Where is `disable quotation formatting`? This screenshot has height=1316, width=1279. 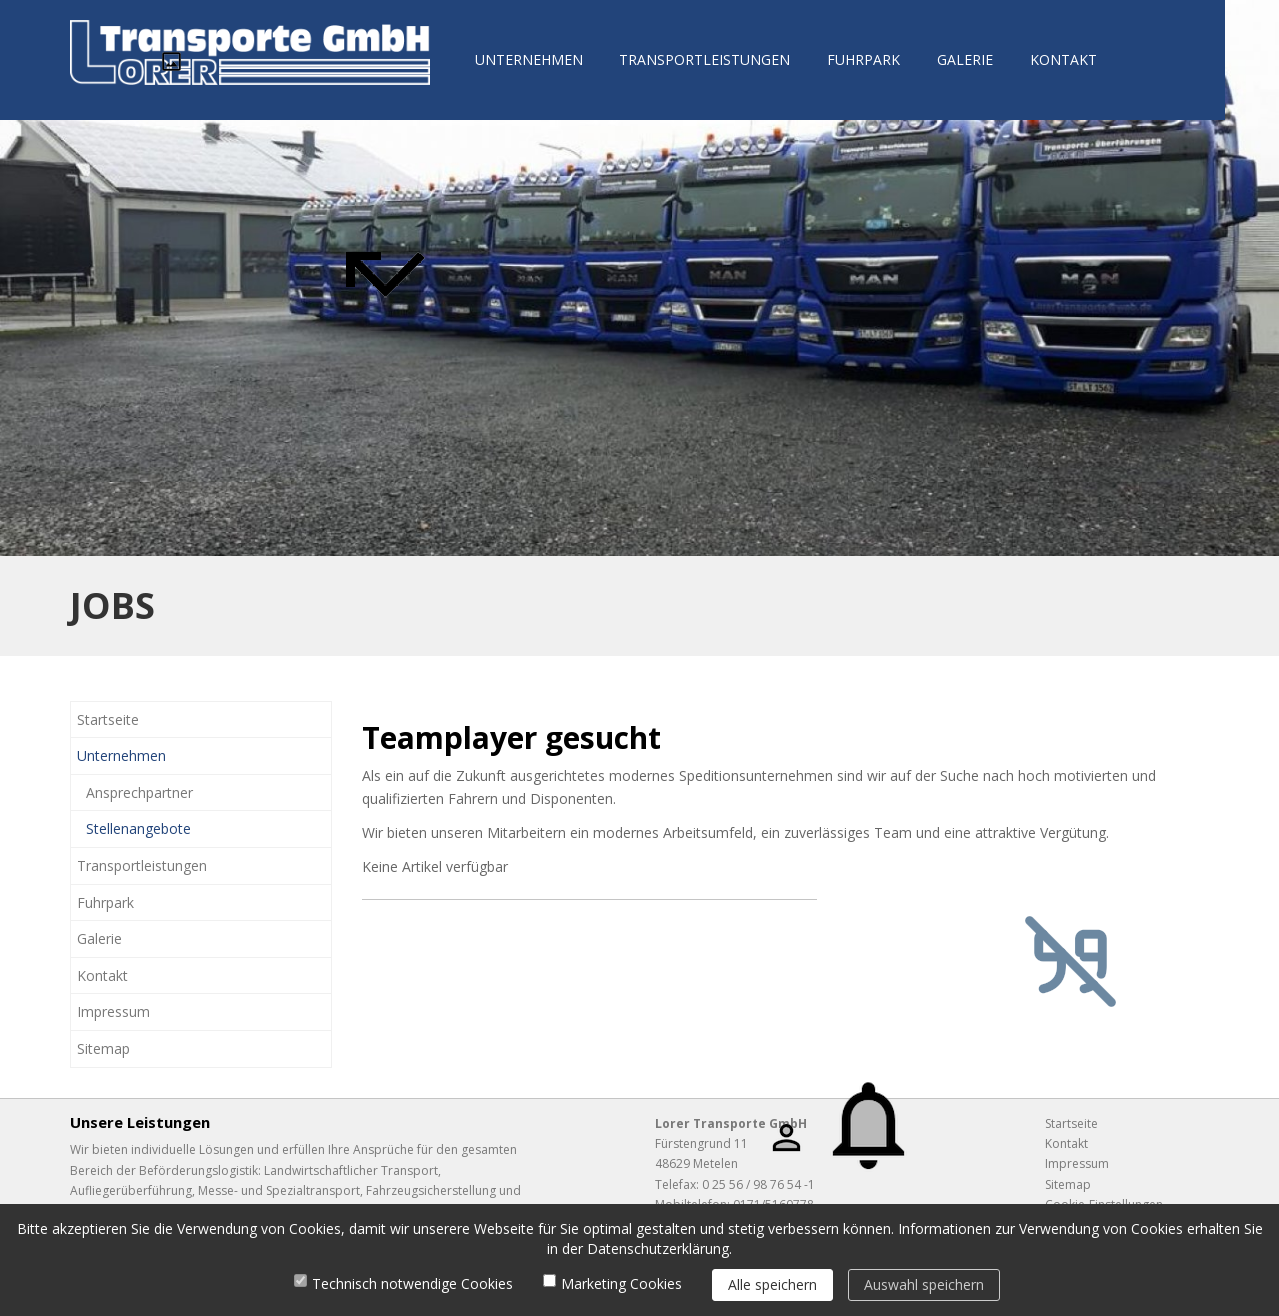
disable quotation formatting is located at coordinates (1070, 961).